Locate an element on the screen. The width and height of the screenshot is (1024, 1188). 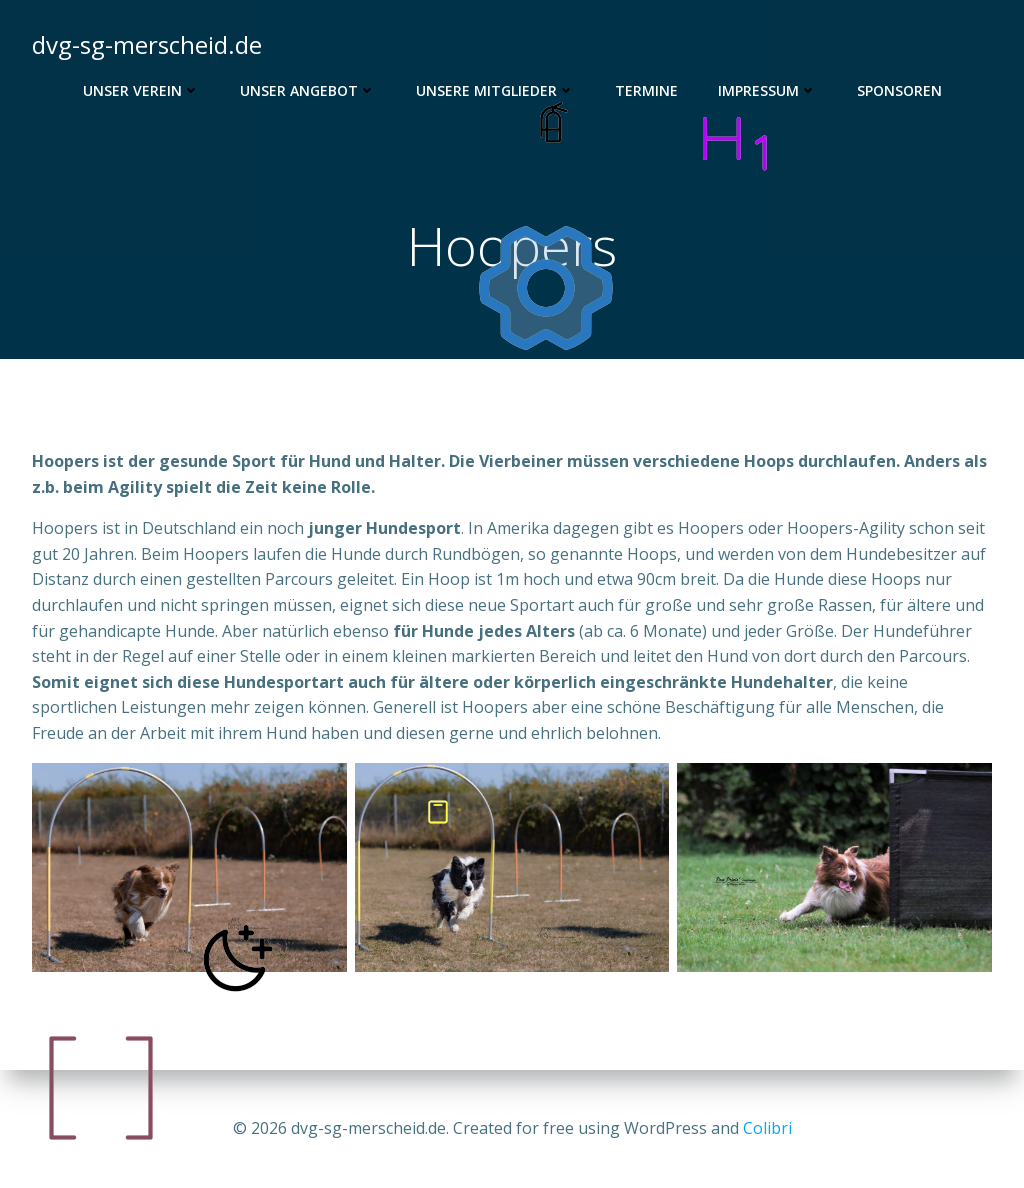
enable dark mode or night theme is located at coordinates (235, 959).